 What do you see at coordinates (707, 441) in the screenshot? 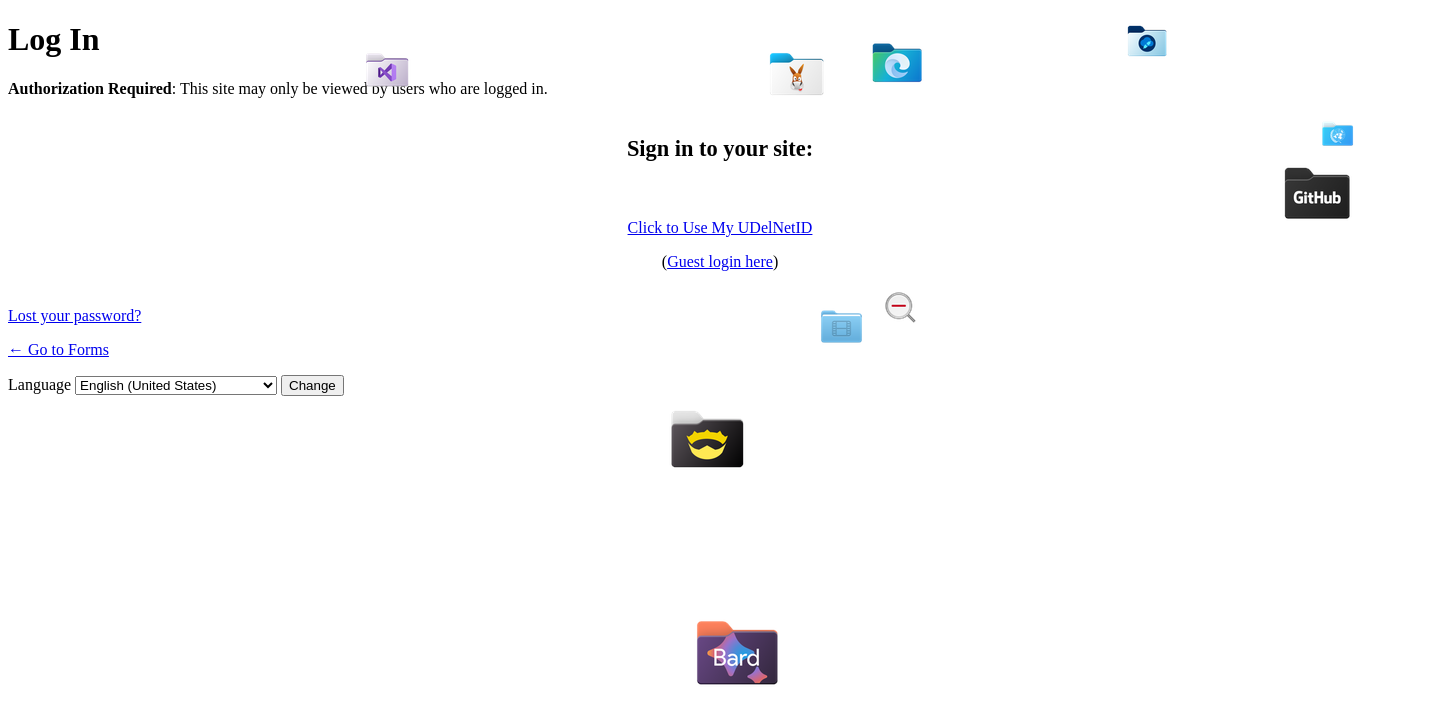
I see `folder containing nim programming language projects` at bounding box center [707, 441].